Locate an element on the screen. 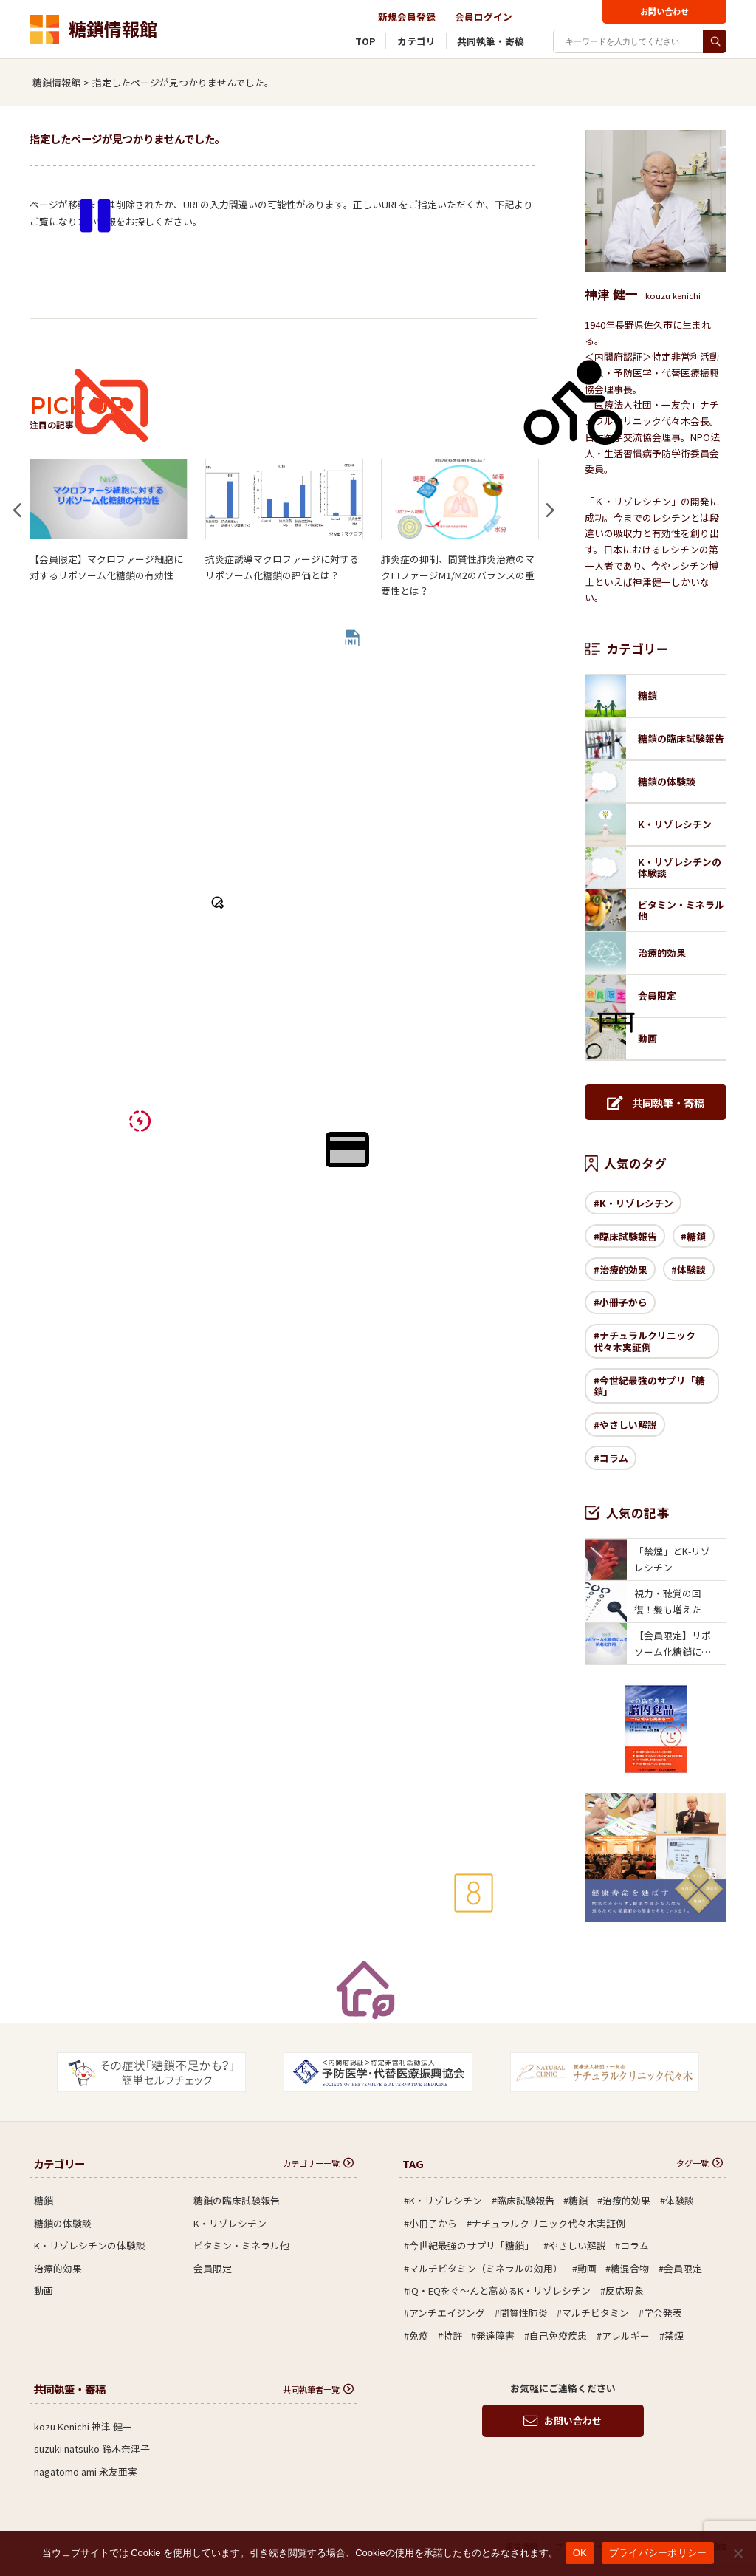  charging in progress is located at coordinates (140, 1121).